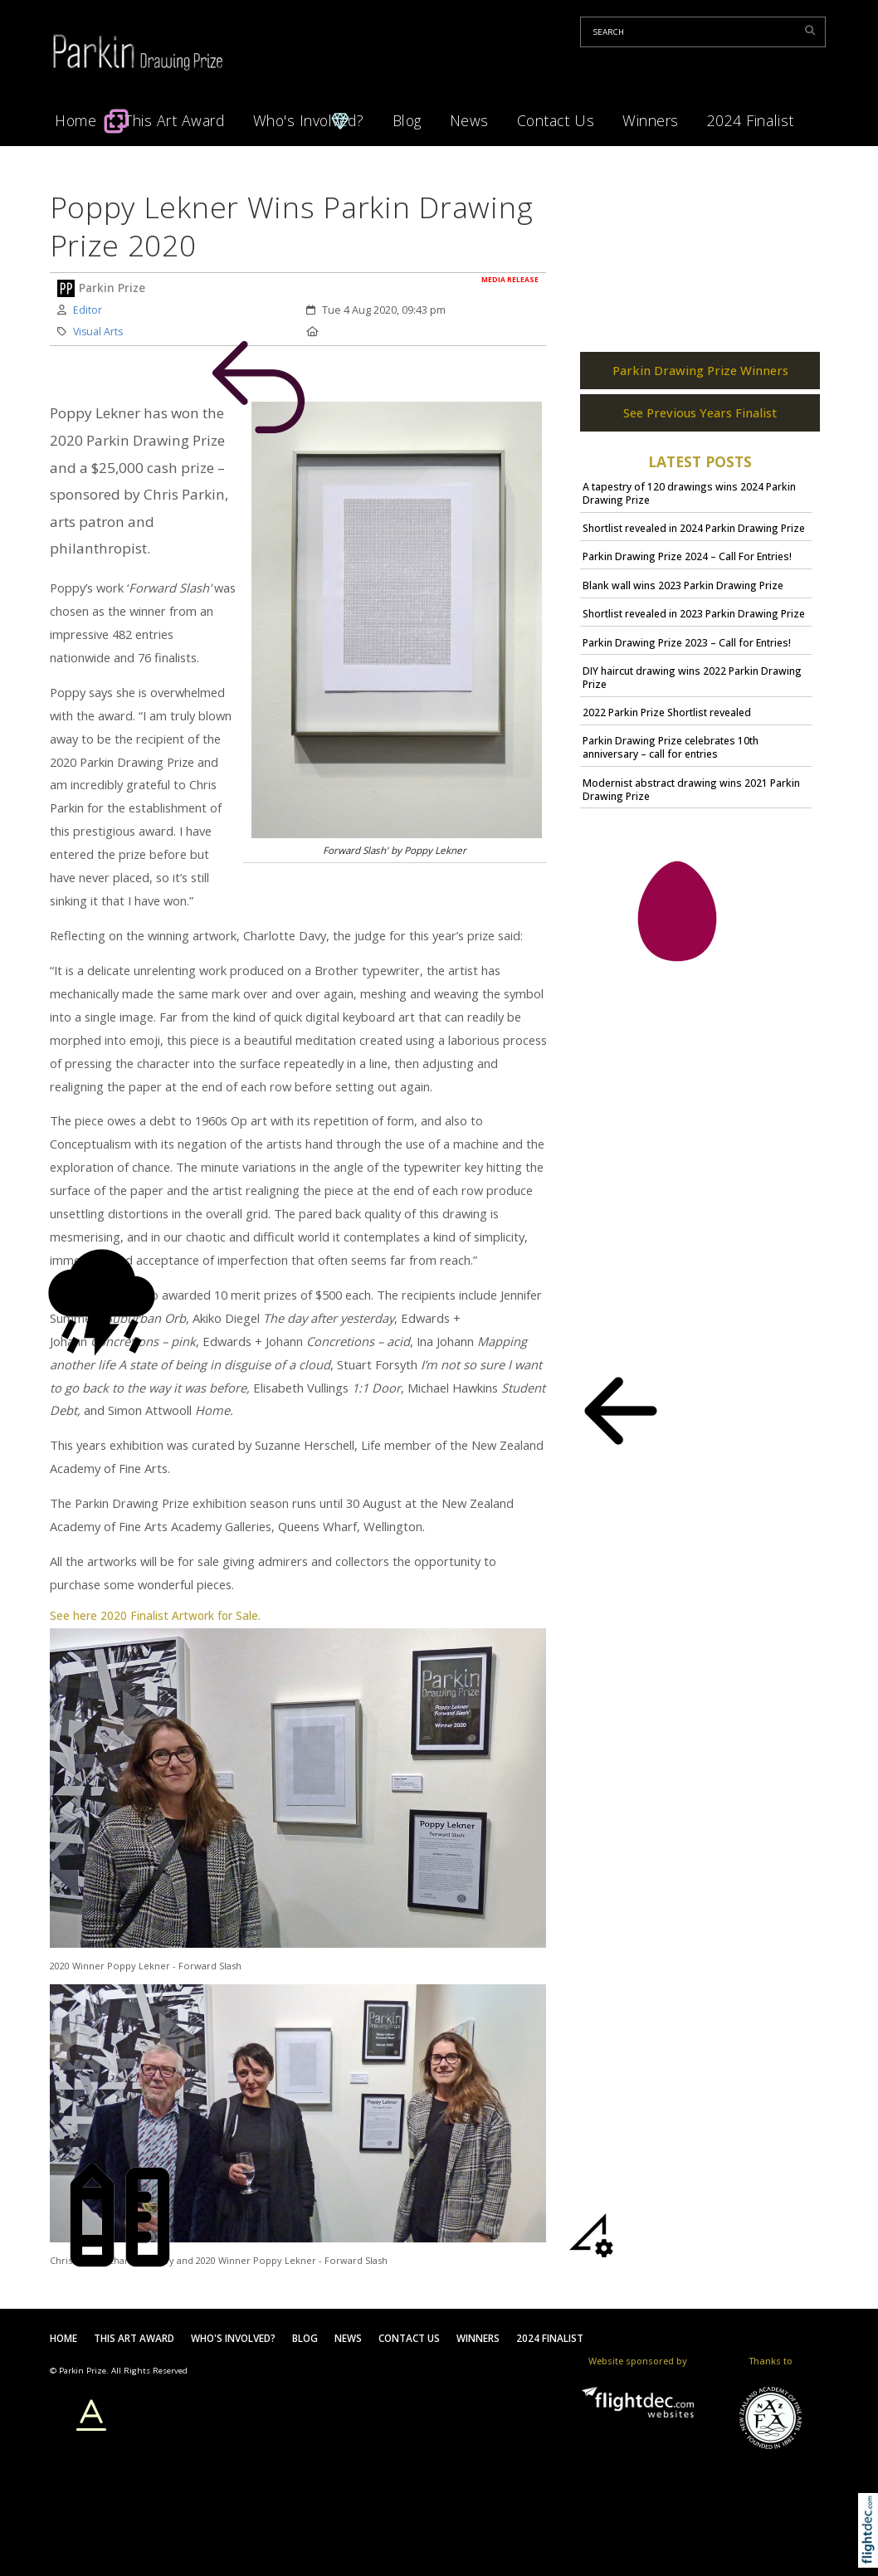  Describe the element at coordinates (116, 121) in the screenshot. I see `apply layer difference blend mode` at that location.